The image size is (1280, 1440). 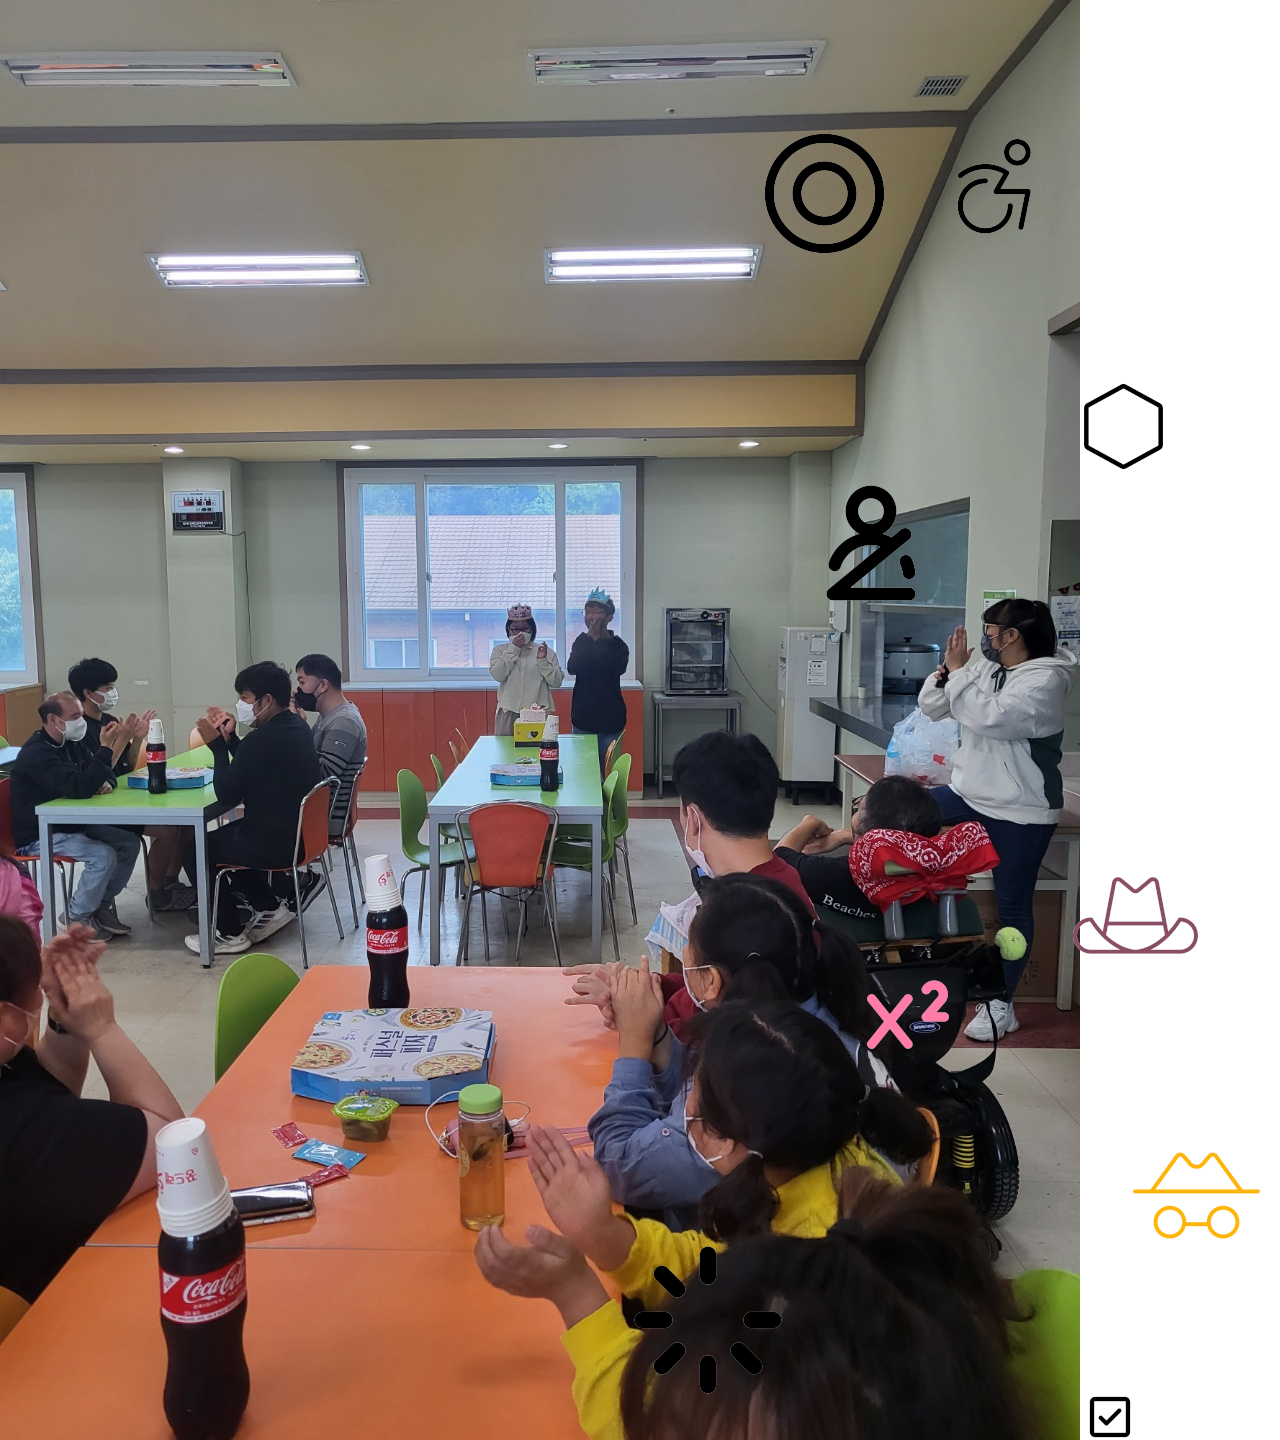 I want to click on a selected or completed item, so click(x=1110, y=1417).